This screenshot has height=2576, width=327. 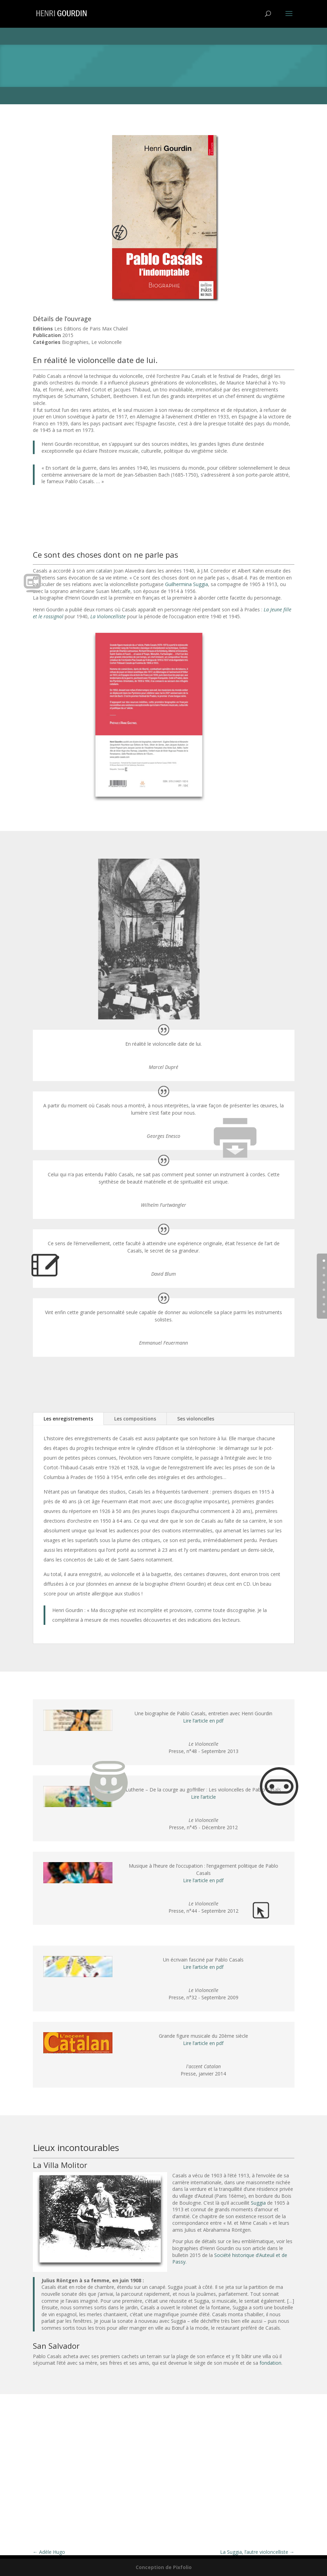 What do you see at coordinates (32, 582) in the screenshot?
I see `configure remote desktop settings` at bounding box center [32, 582].